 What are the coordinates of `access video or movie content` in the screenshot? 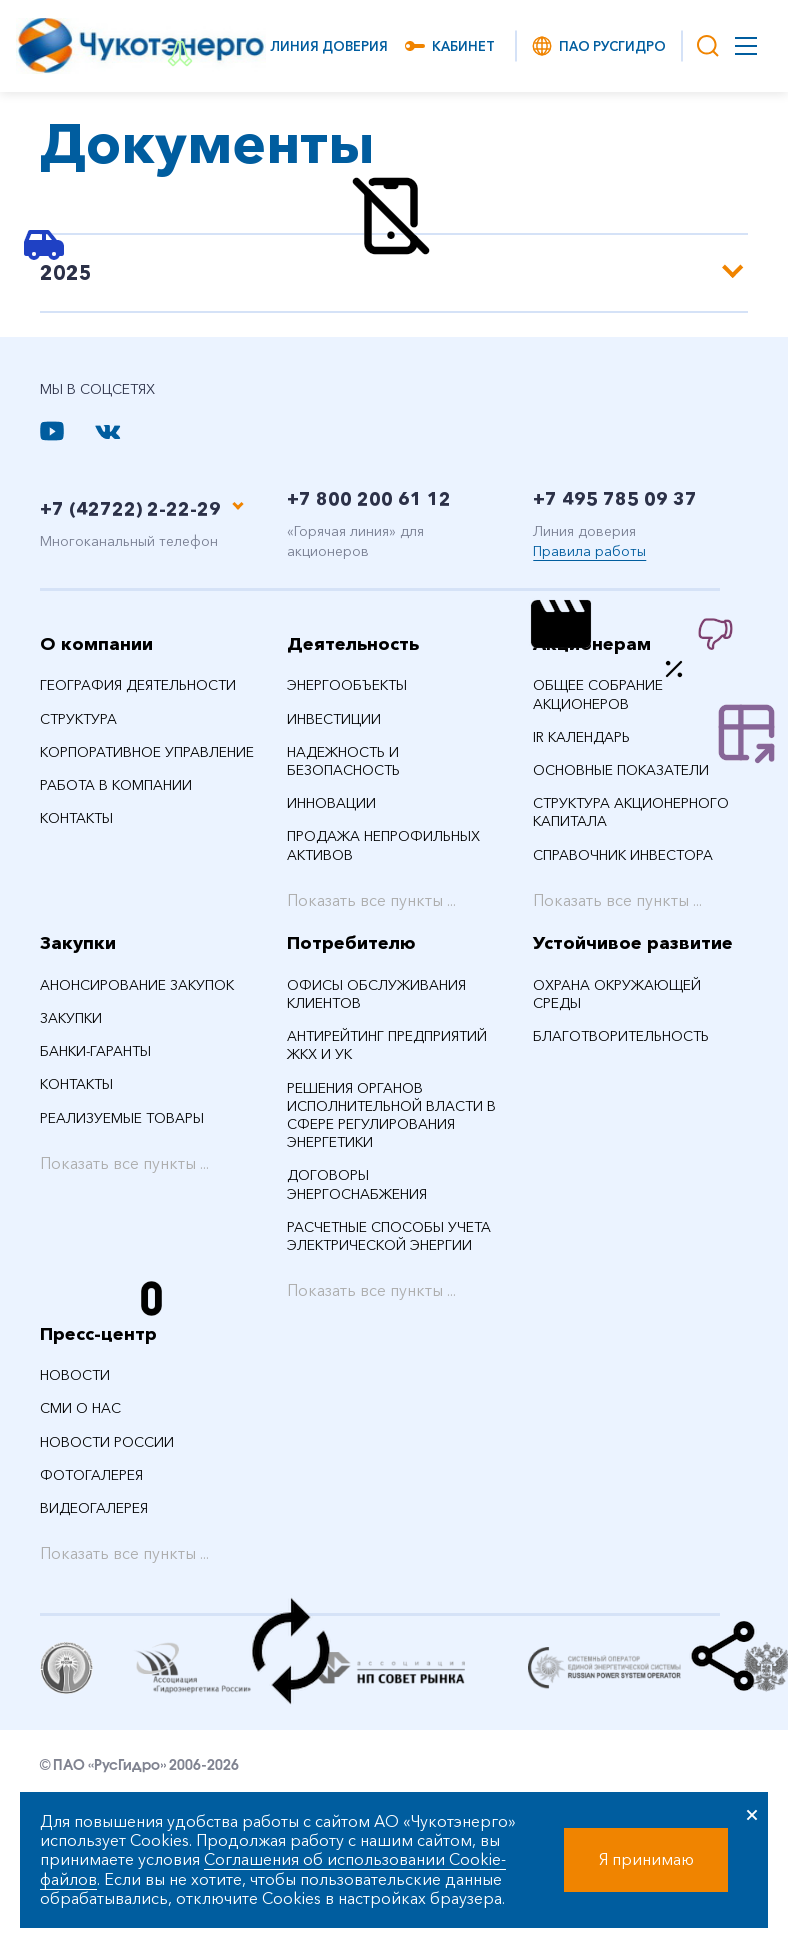 It's located at (561, 624).